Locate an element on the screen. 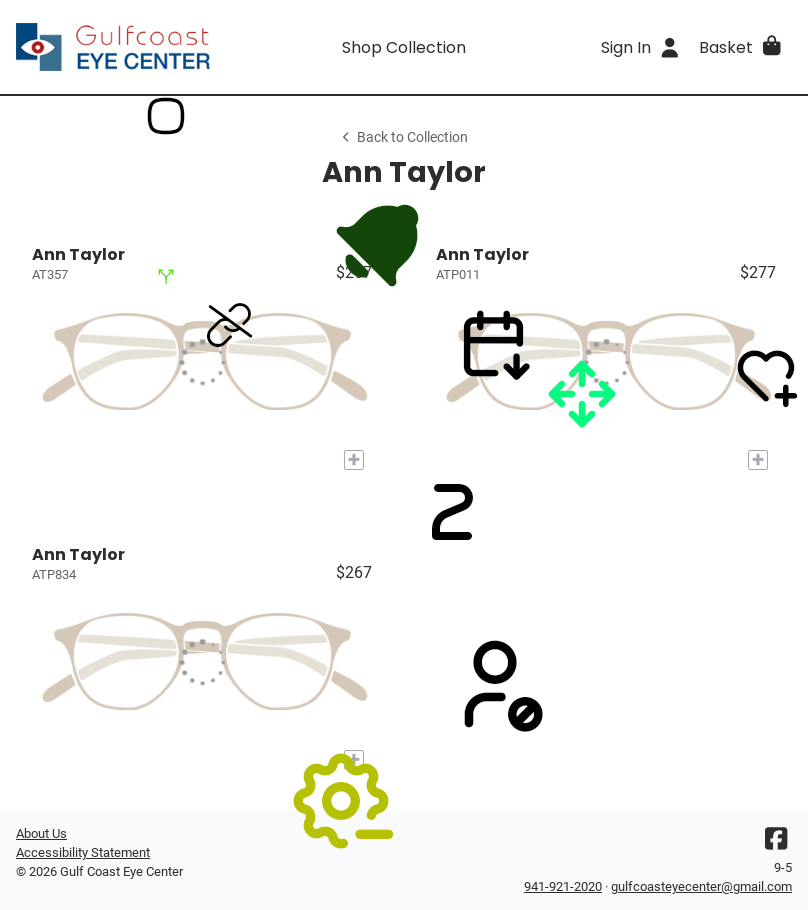 This screenshot has width=808, height=910. move or reposition an element is located at coordinates (582, 394).